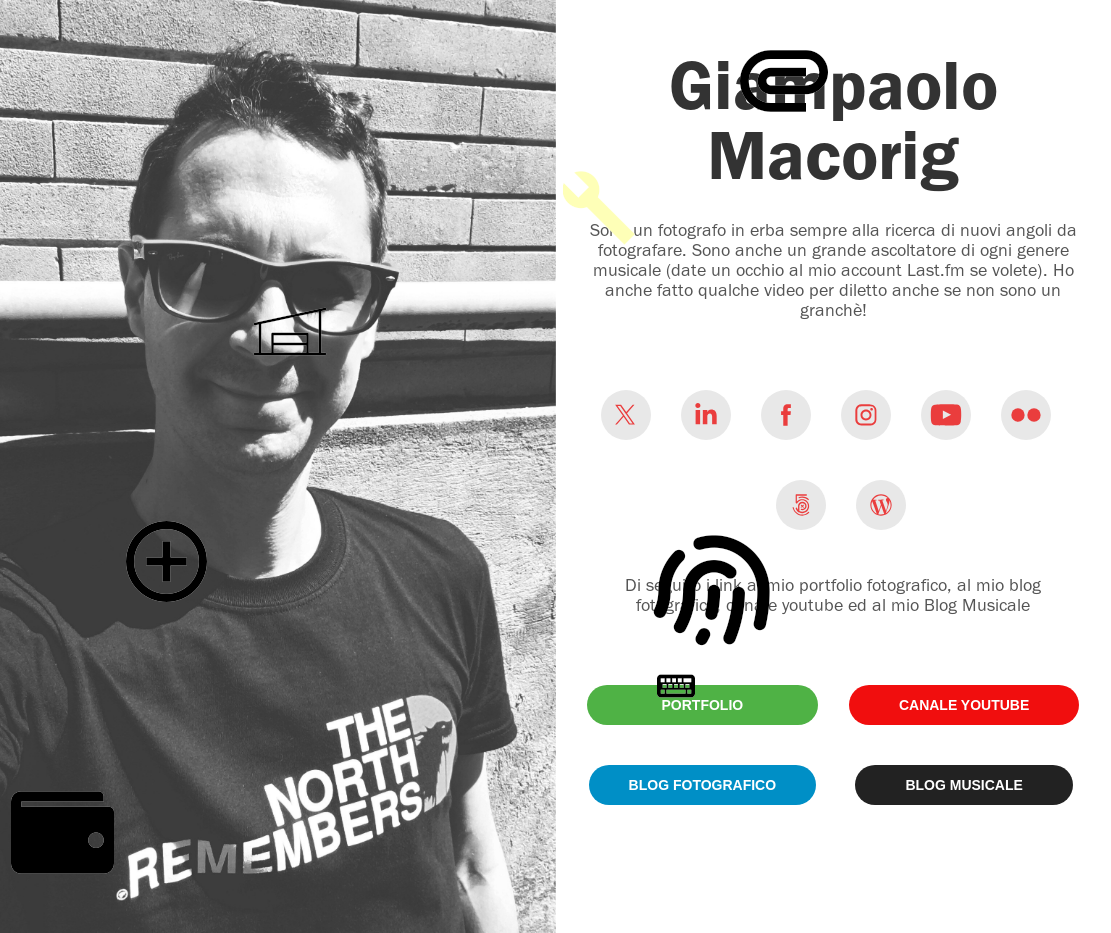 The image size is (1111, 933). Describe the element at coordinates (676, 686) in the screenshot. I see `open the on-screen keyboard` at that location.